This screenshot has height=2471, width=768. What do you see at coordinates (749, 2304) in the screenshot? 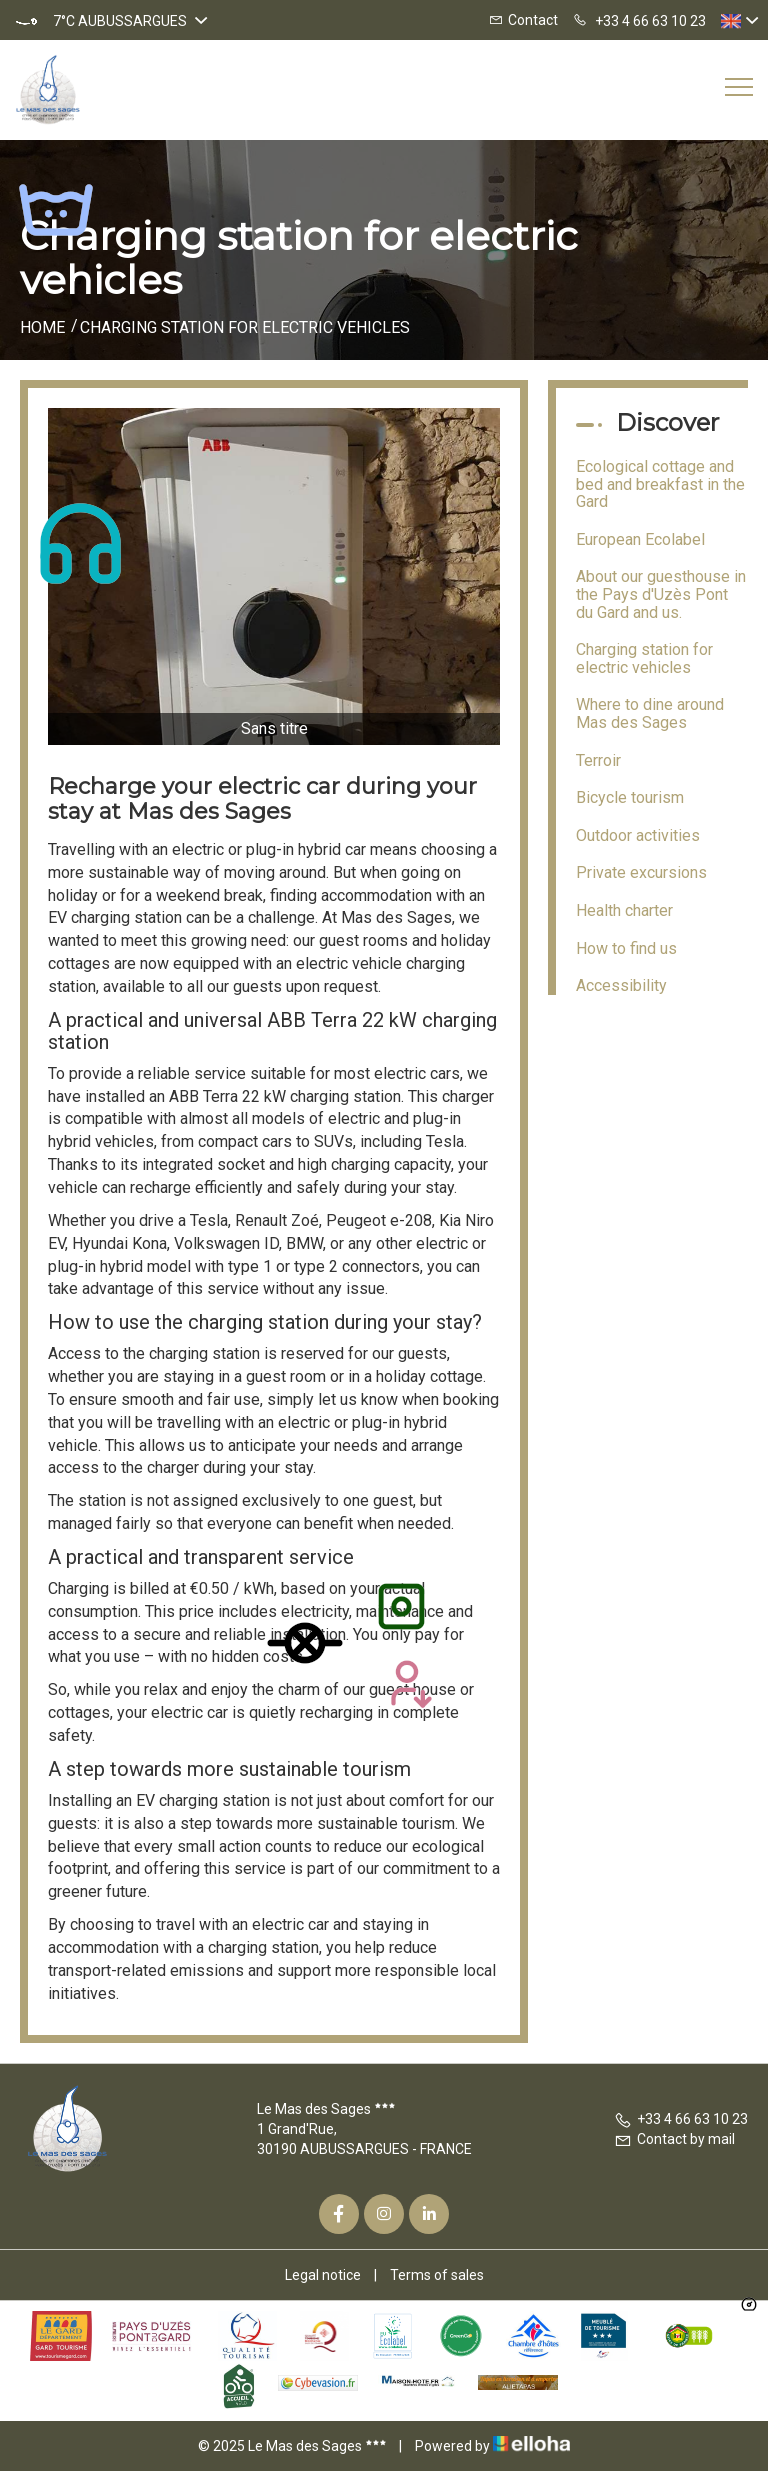
I see `access your dashboard or control panel` at bounding box center [749, 2304].